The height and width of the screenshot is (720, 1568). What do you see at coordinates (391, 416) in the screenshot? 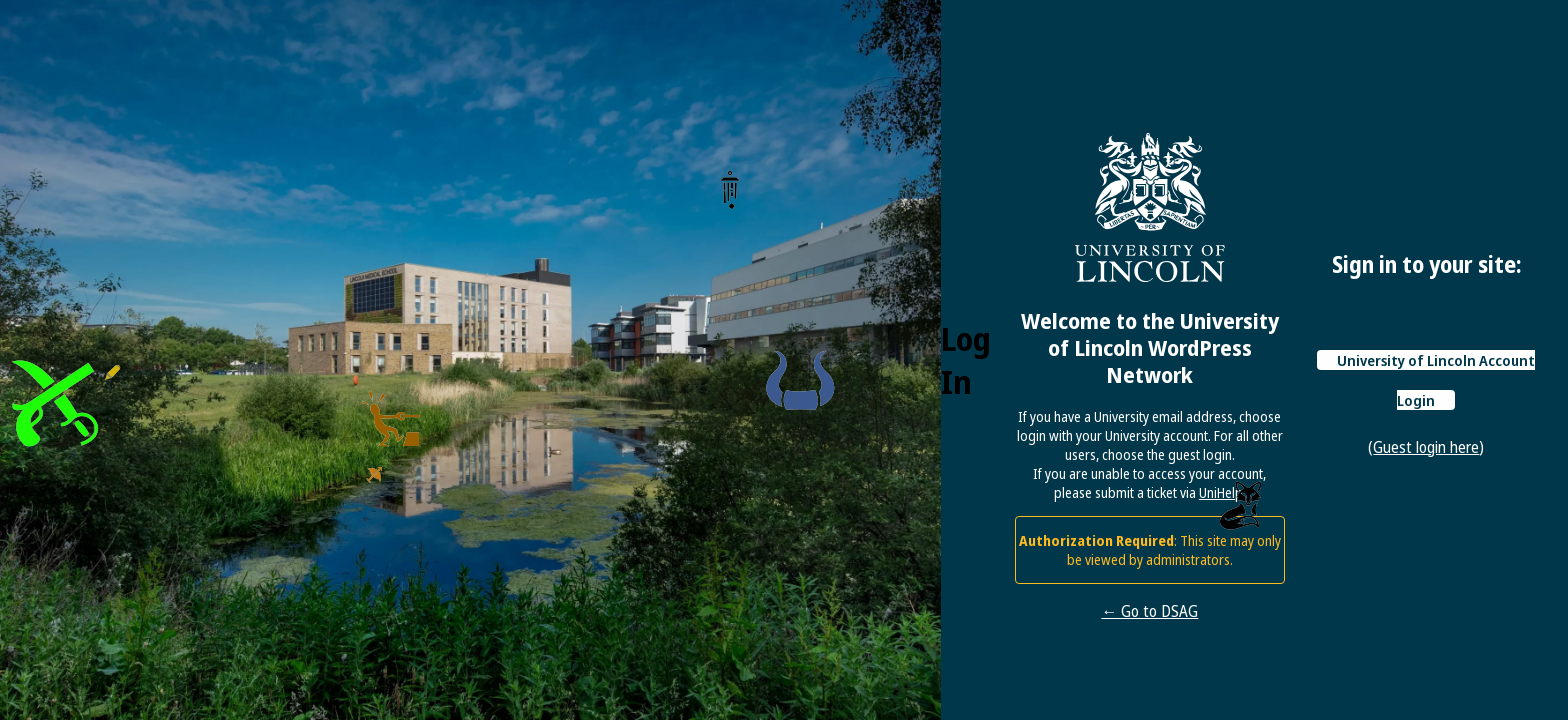
I see `pull or drag an object` at bounding box center [391, 416].